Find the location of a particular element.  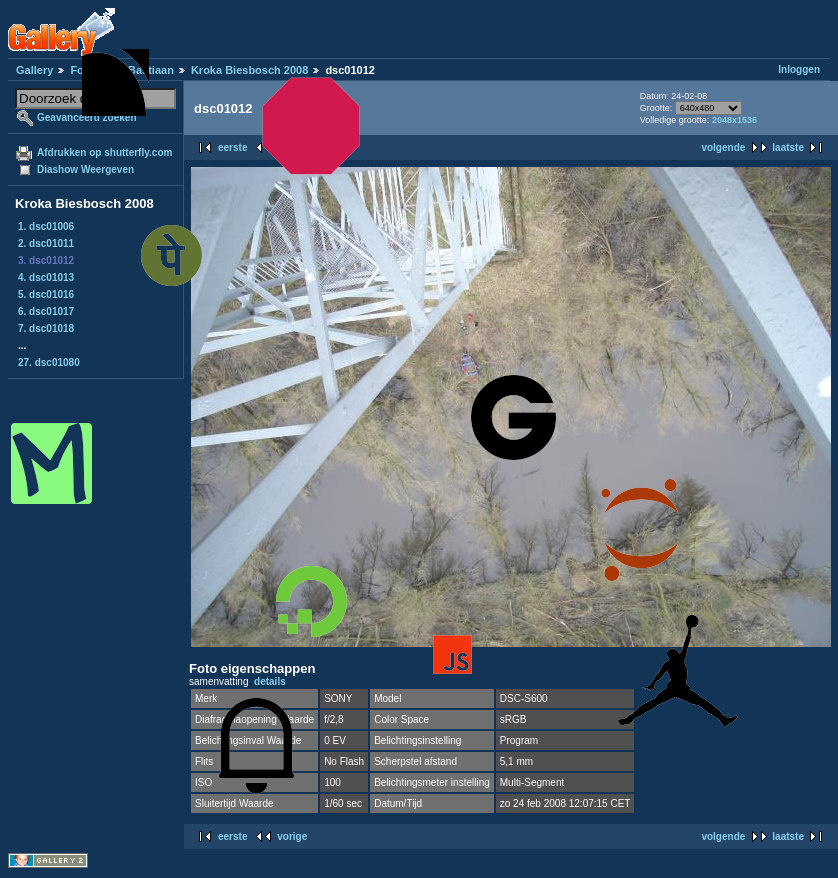

open PhonePe payment app is located at coordinates (171, 255).